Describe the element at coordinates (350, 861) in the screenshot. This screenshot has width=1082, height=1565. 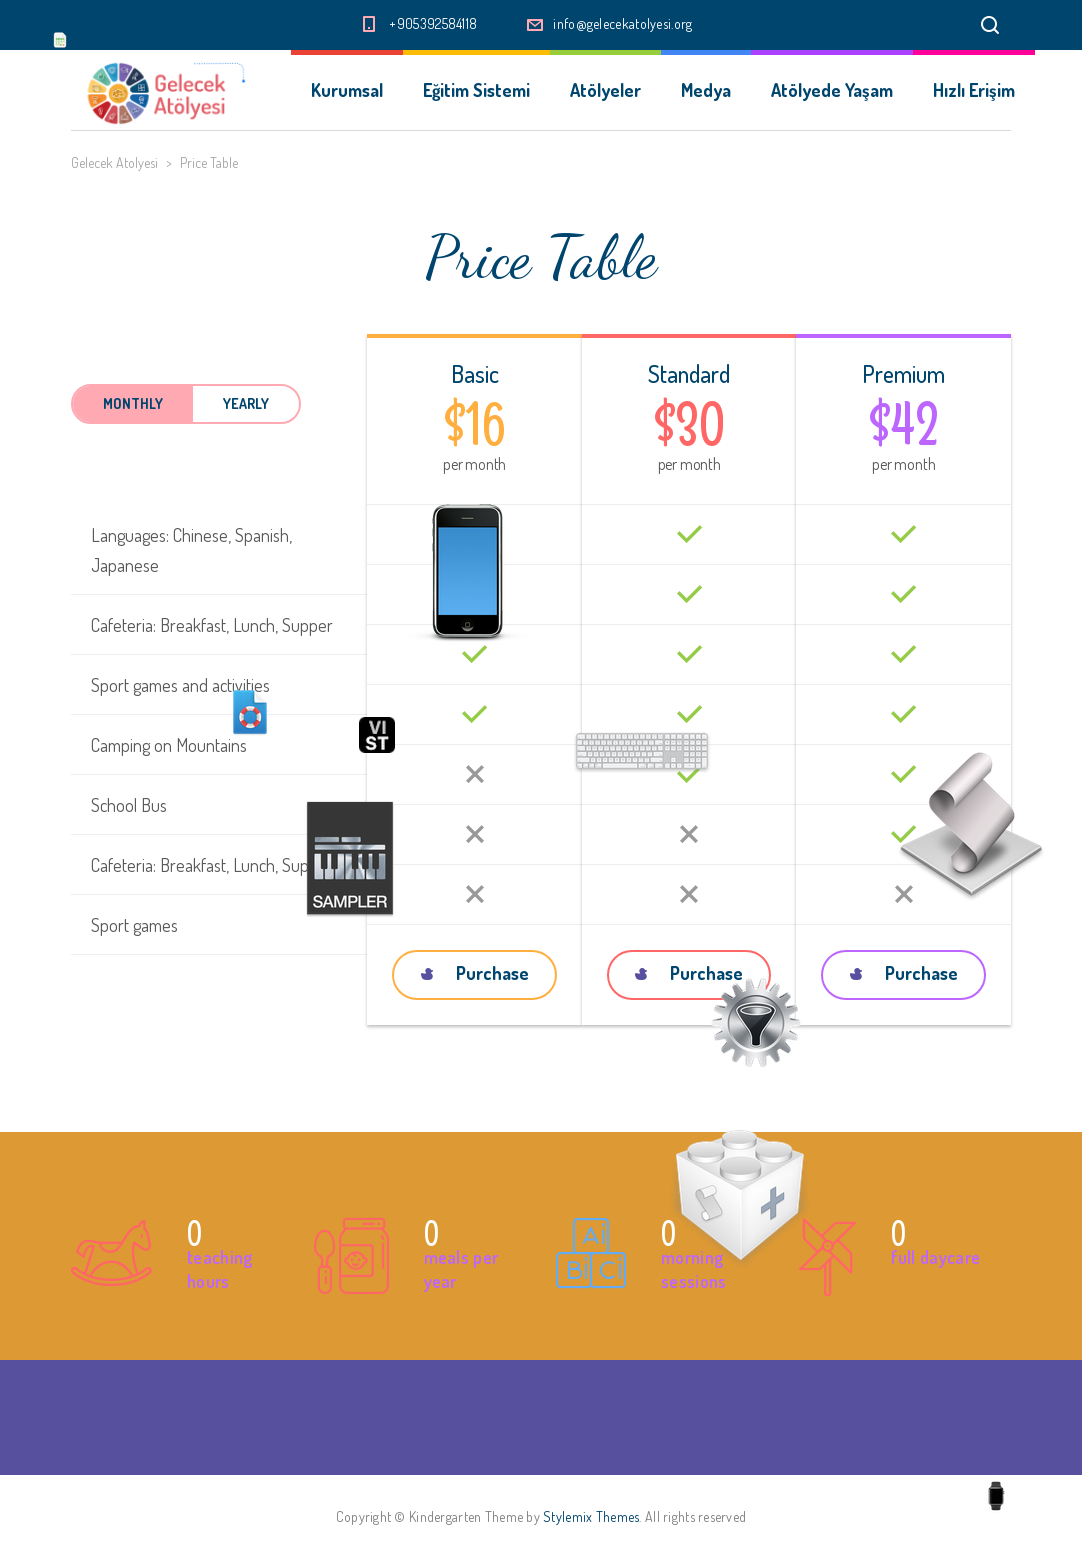
I see `open the EXS24 sampler instrument in GarageBand` at that location.